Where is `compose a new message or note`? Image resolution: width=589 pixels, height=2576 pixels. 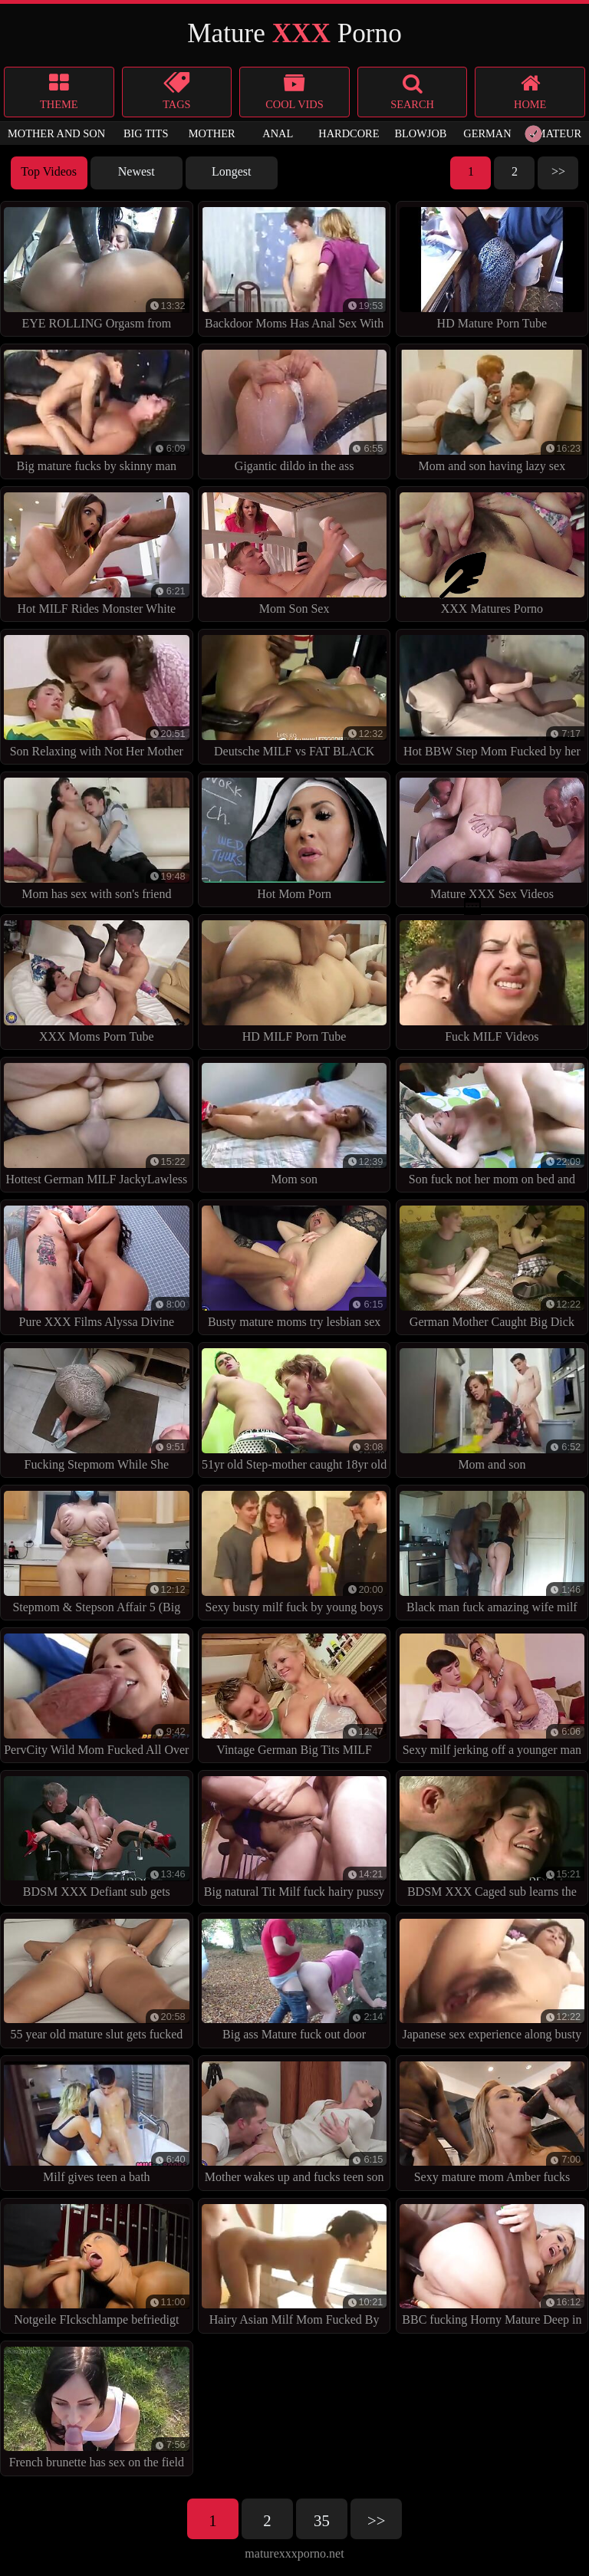 compose a new message or note is located at coordinates (462, 576).